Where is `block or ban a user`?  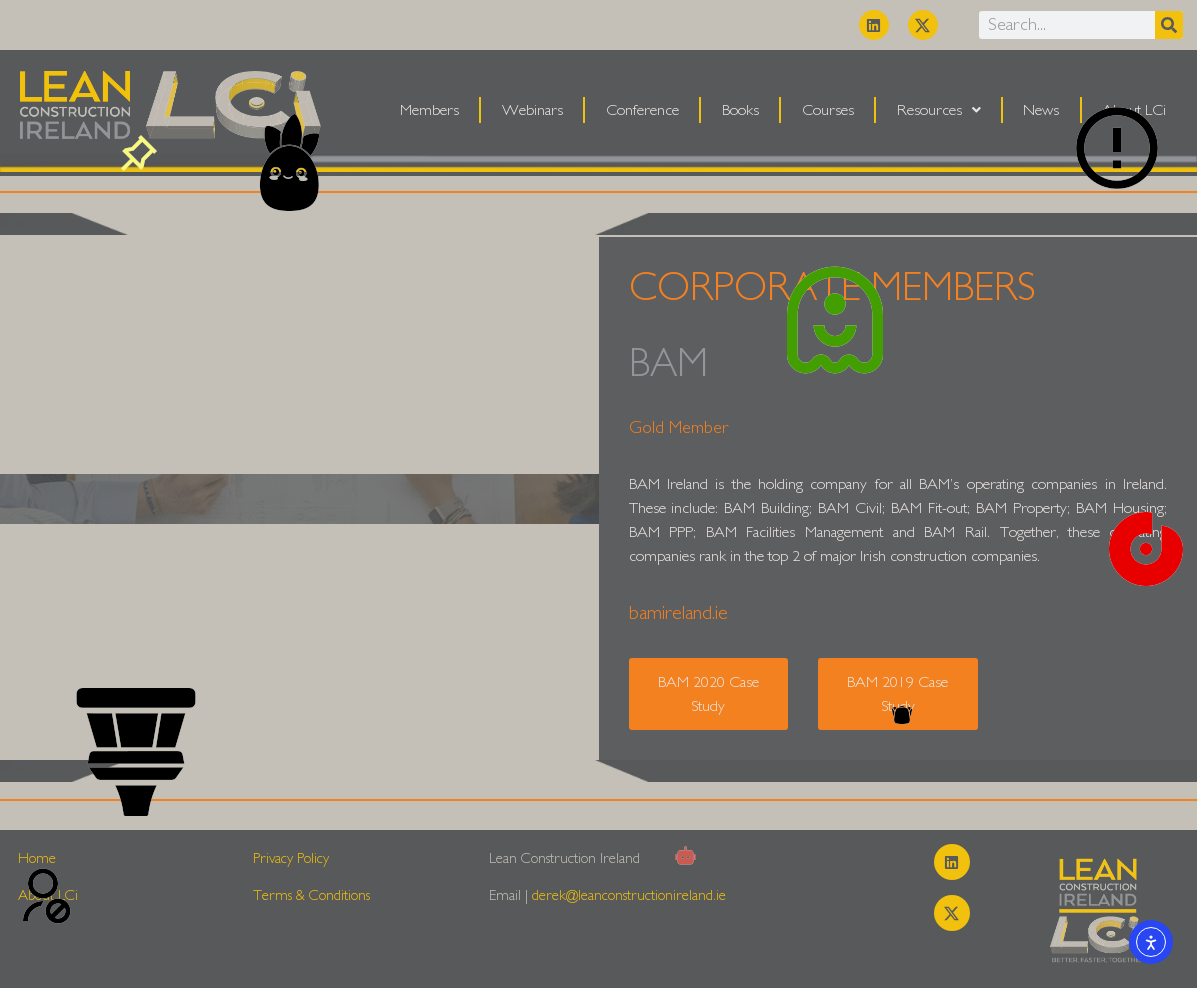
block or ban a user is located at coordinates (43, 896).